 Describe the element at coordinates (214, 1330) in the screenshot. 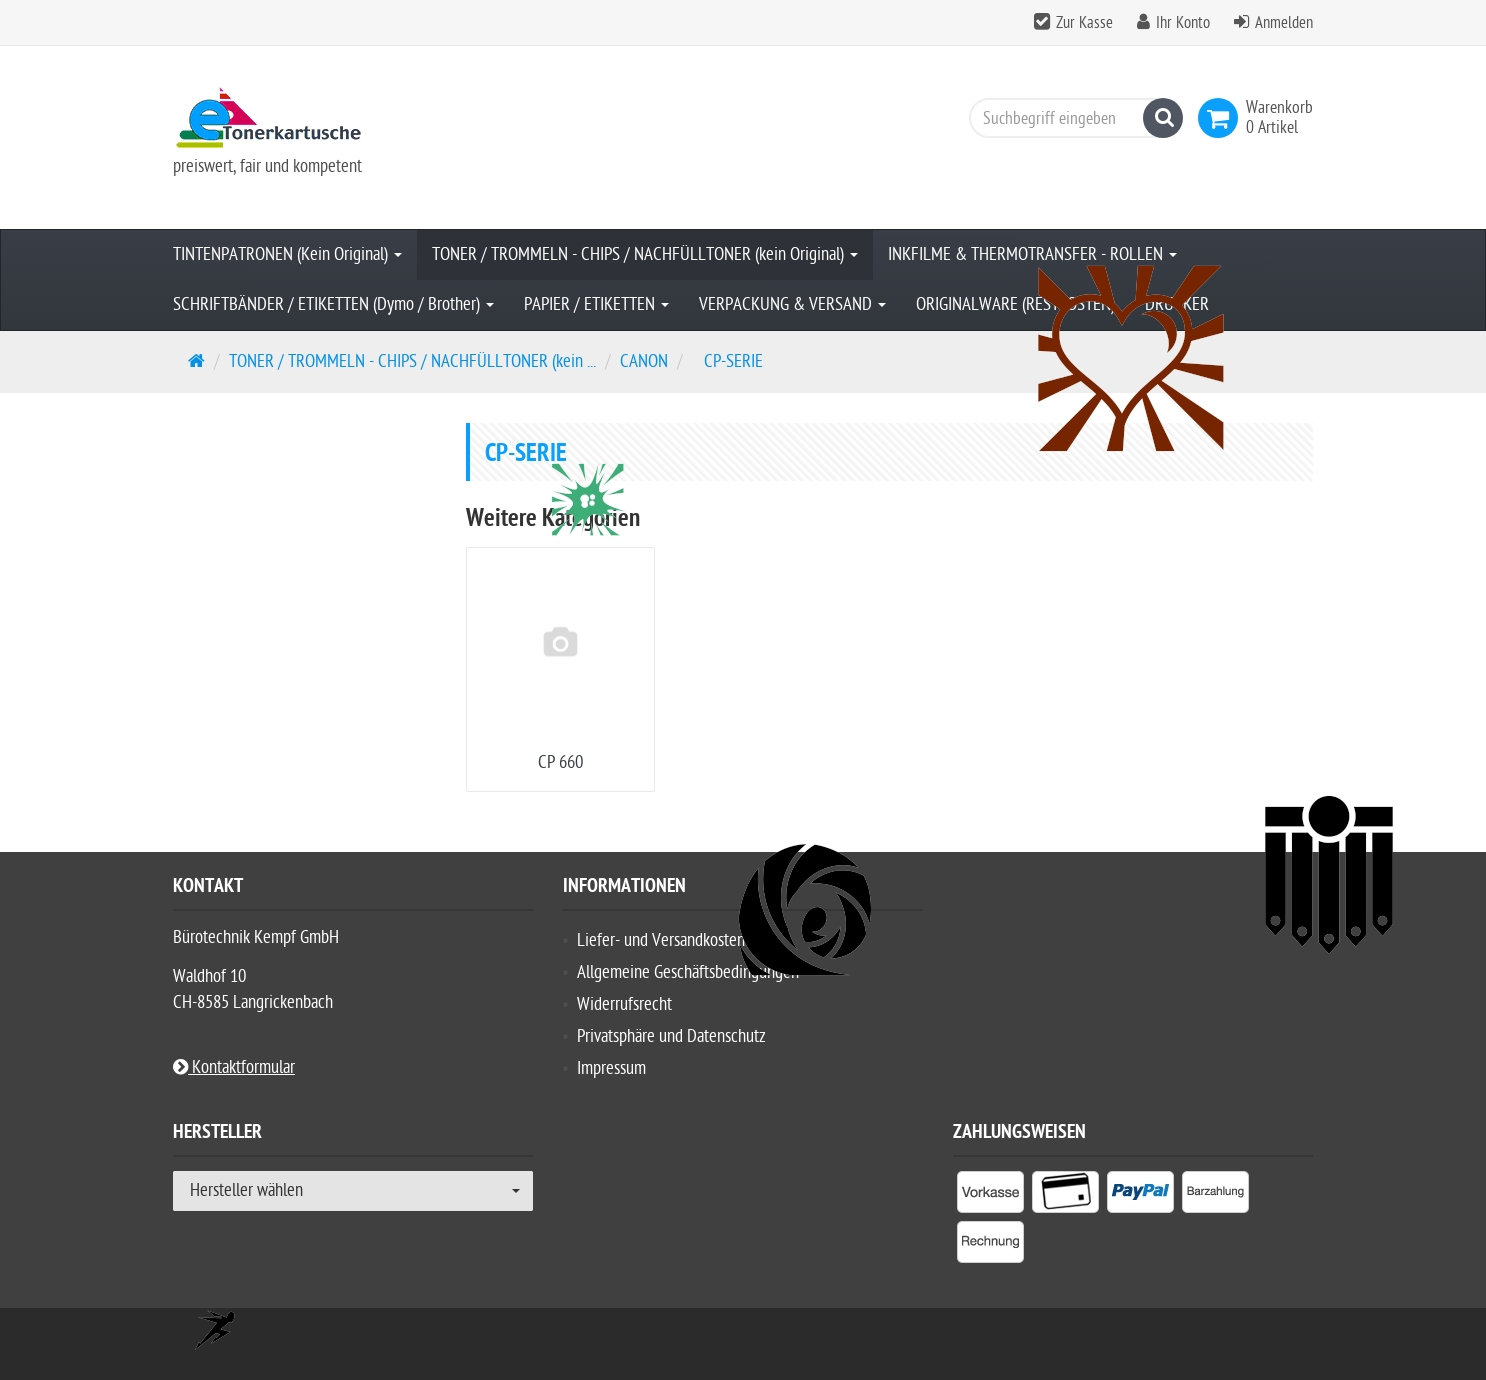

I see `activate sprint or run mode` at that location.